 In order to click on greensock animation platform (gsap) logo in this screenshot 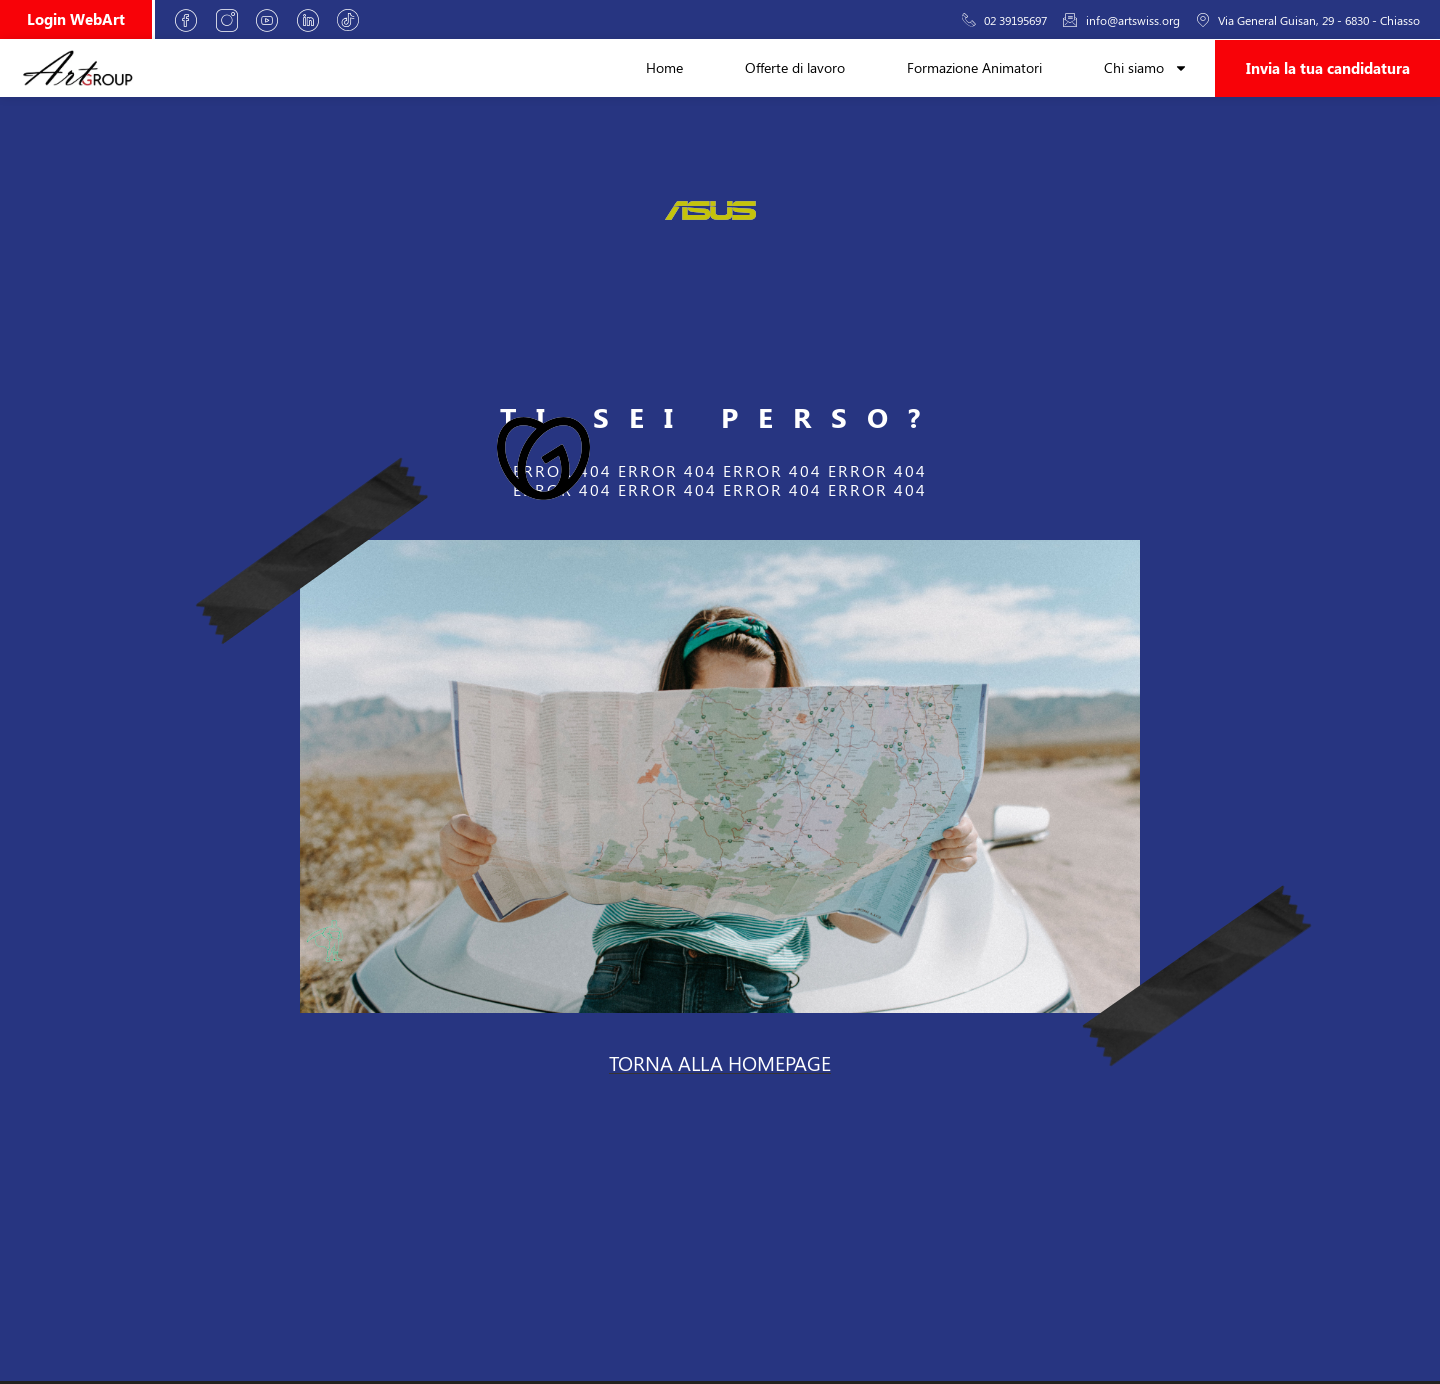, I will do `click(325, 941)`.